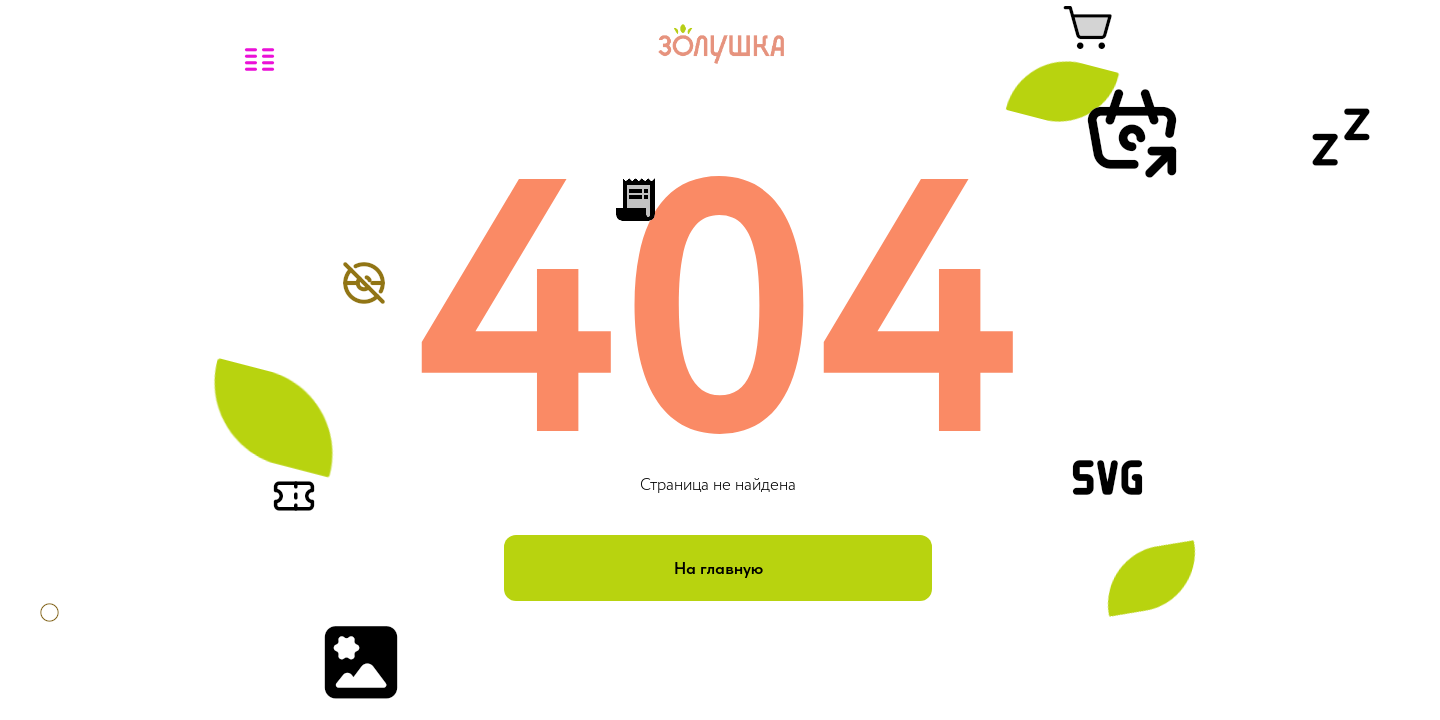 Image resolution: width=1440 pixels, height=720 pixels. I want to click on switch to column view layout, so click(259, 59).